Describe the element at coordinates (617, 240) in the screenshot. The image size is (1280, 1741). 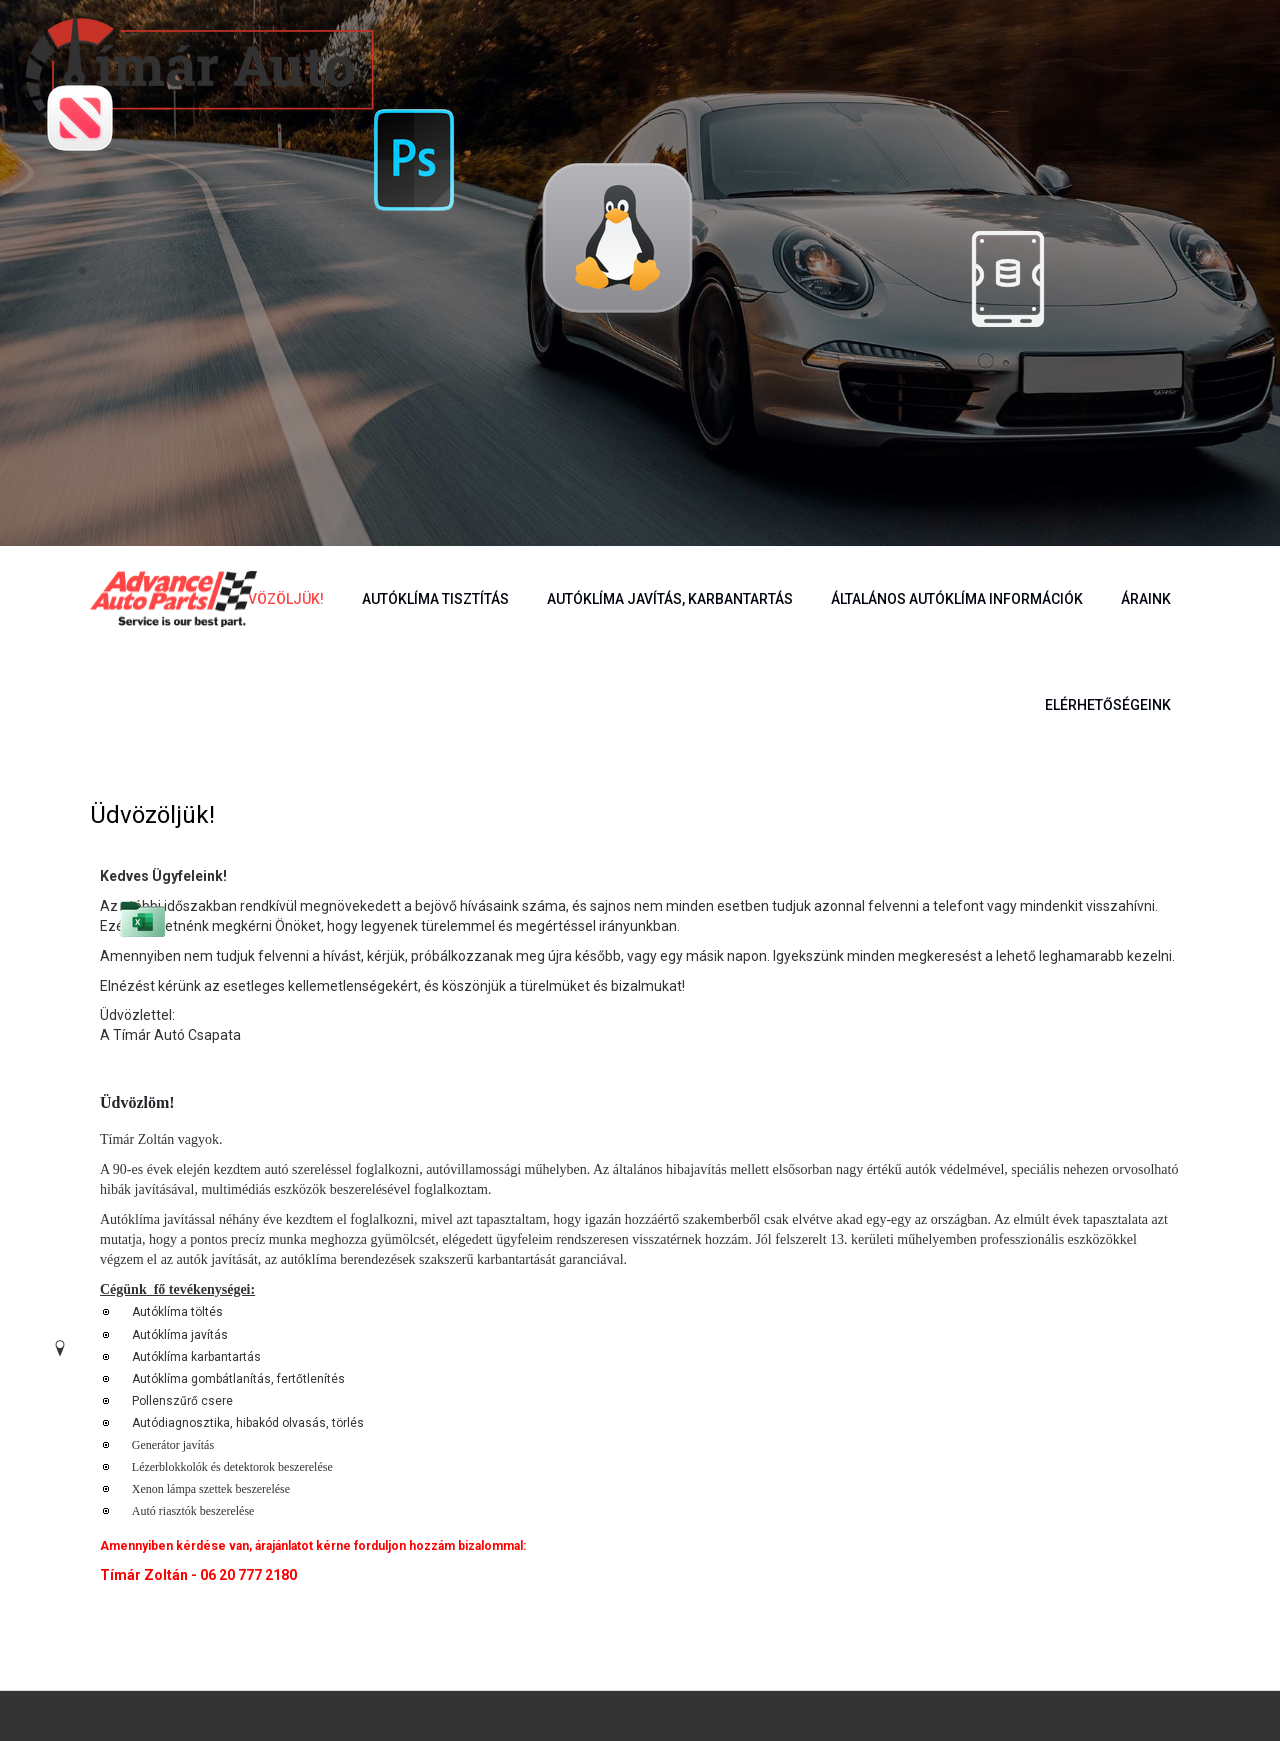
I see `access linux system preferences` at that location.